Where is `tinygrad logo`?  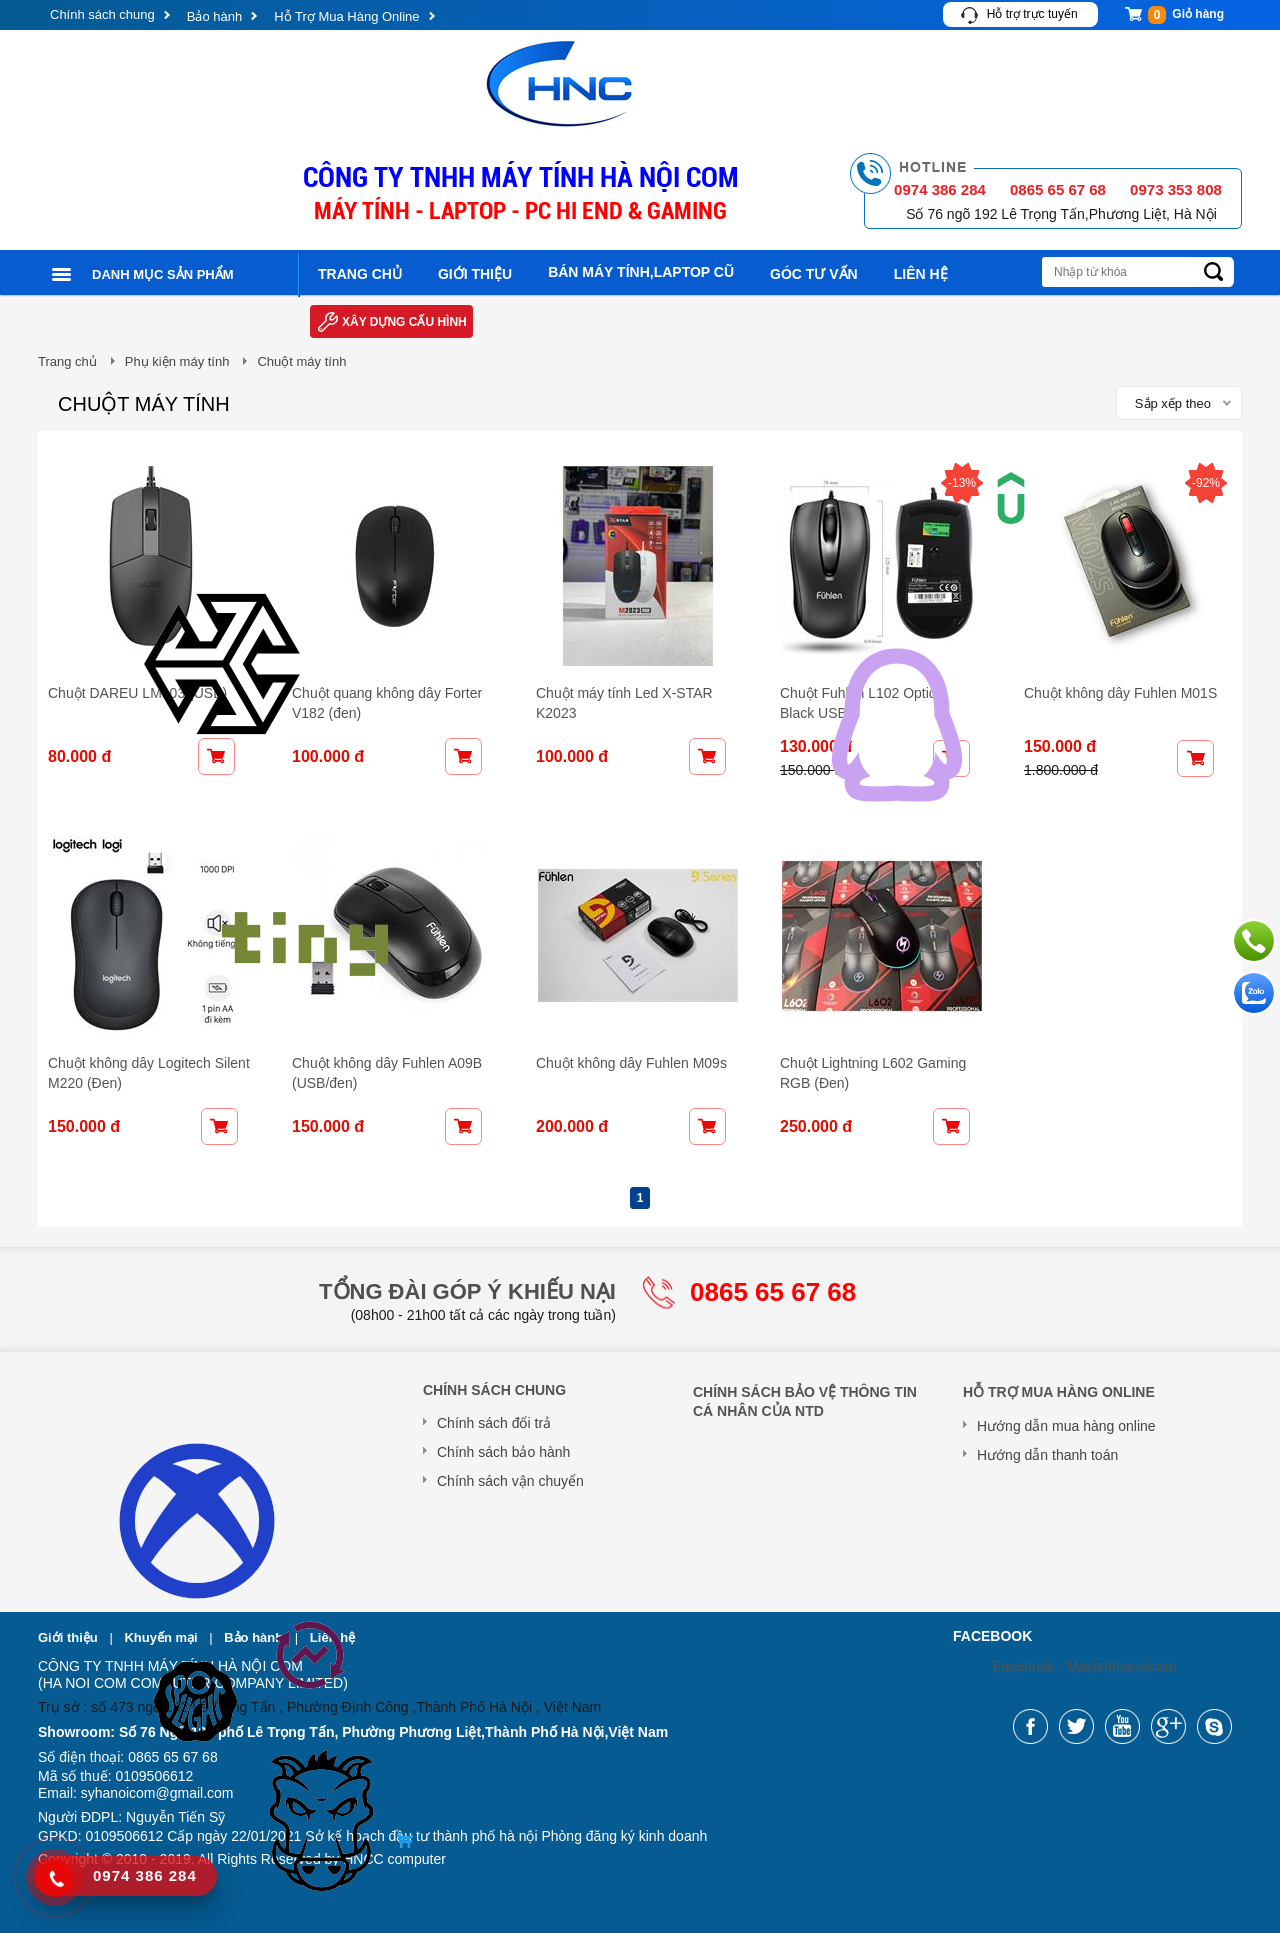 tinygrad logo is located at coordinates (305, 944).